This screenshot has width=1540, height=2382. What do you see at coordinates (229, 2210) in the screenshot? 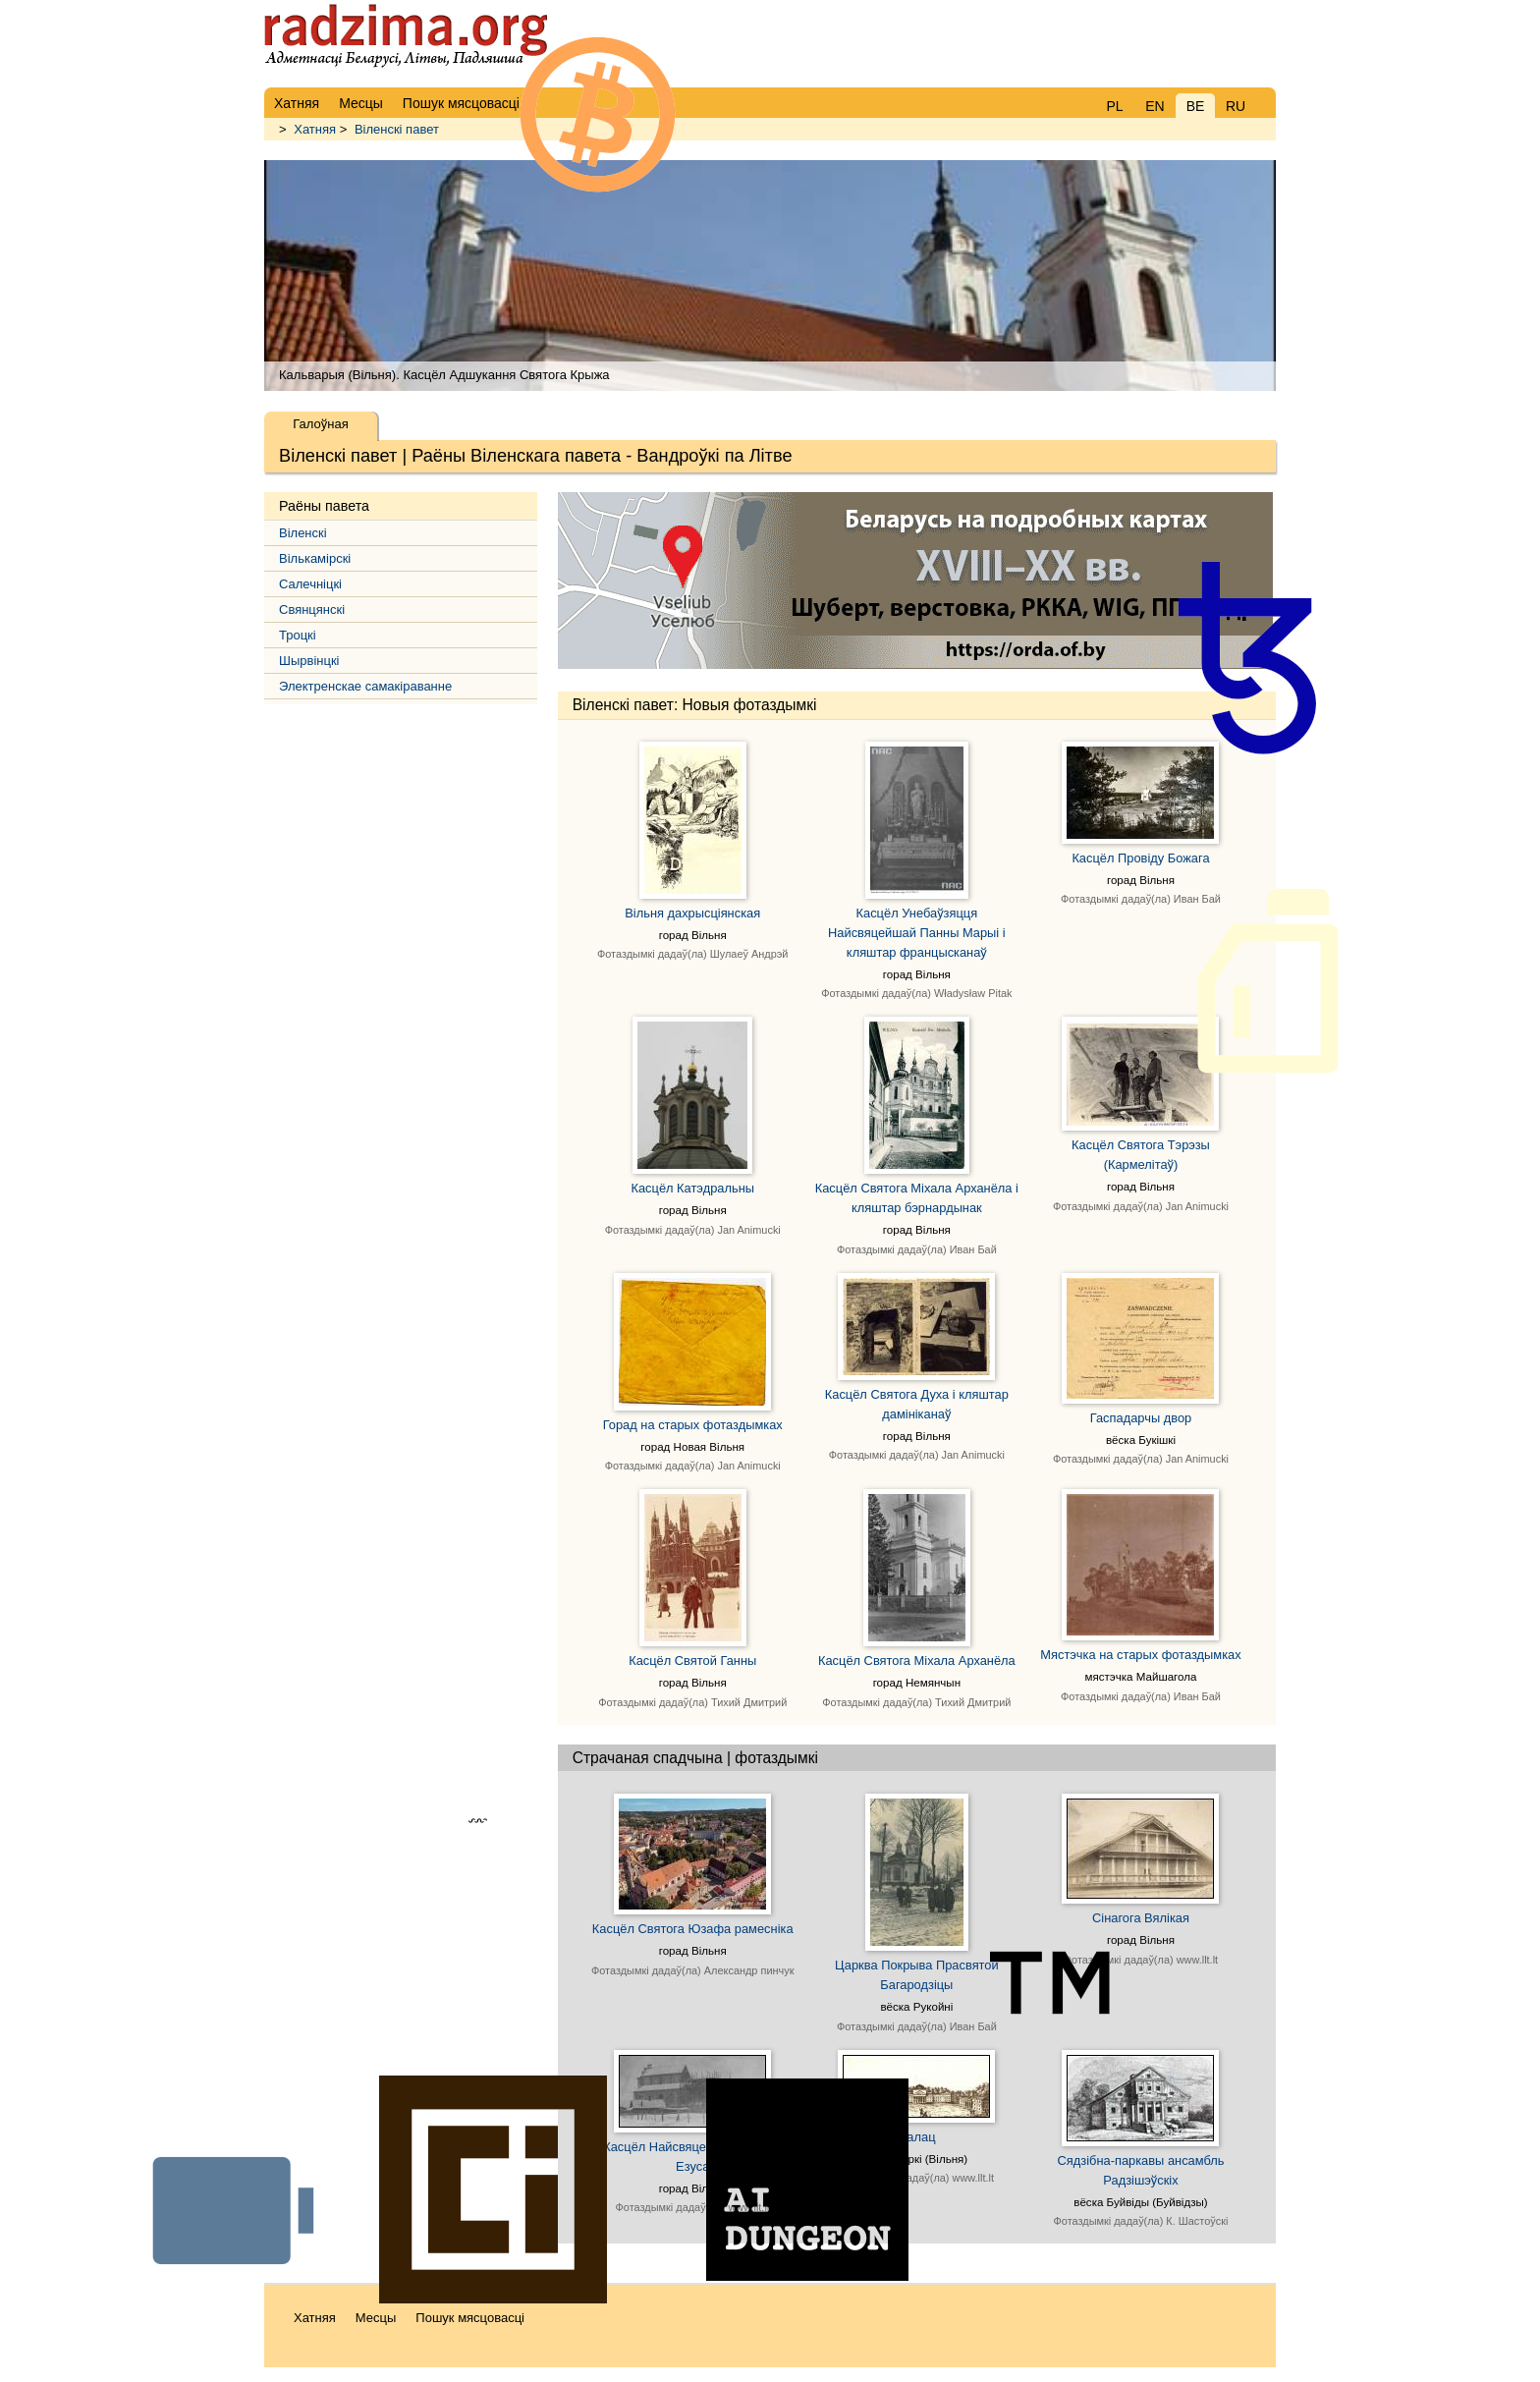
I see `indicates current battery level` at bounding box center [229, 2210].